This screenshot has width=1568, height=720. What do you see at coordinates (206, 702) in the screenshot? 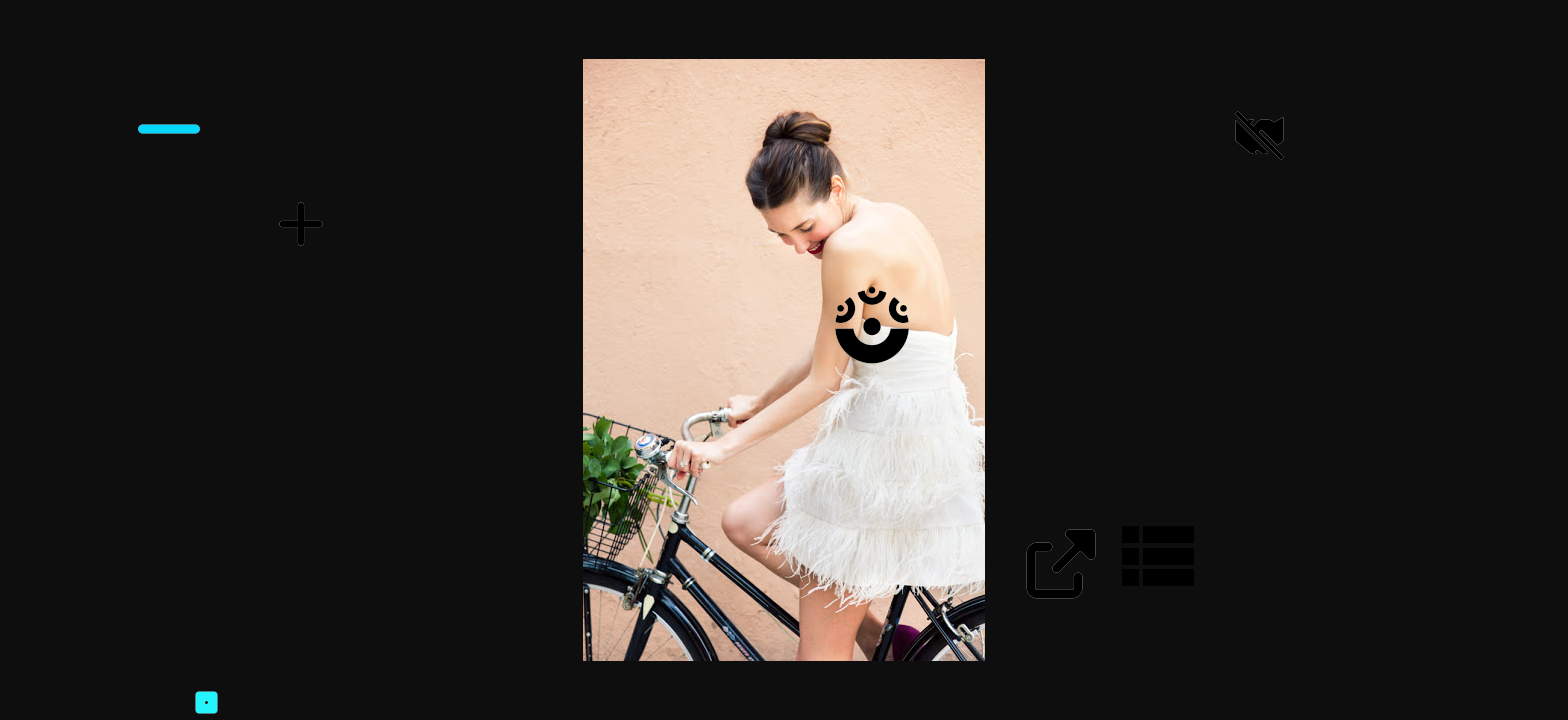
I see `indicates a value of one in a dice or random number game` at bounding box center [206, 702].